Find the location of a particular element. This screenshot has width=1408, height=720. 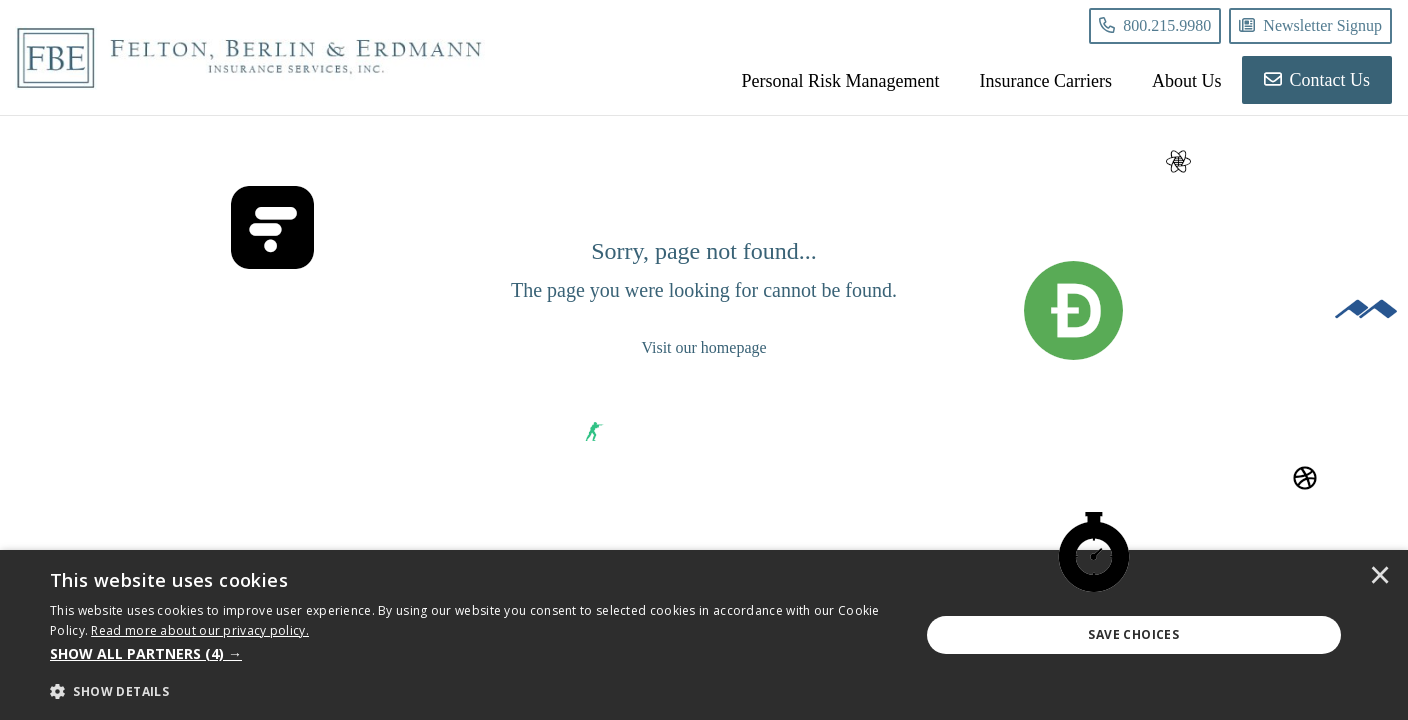

launch counter-strike game is located at coordinates (594, 431).